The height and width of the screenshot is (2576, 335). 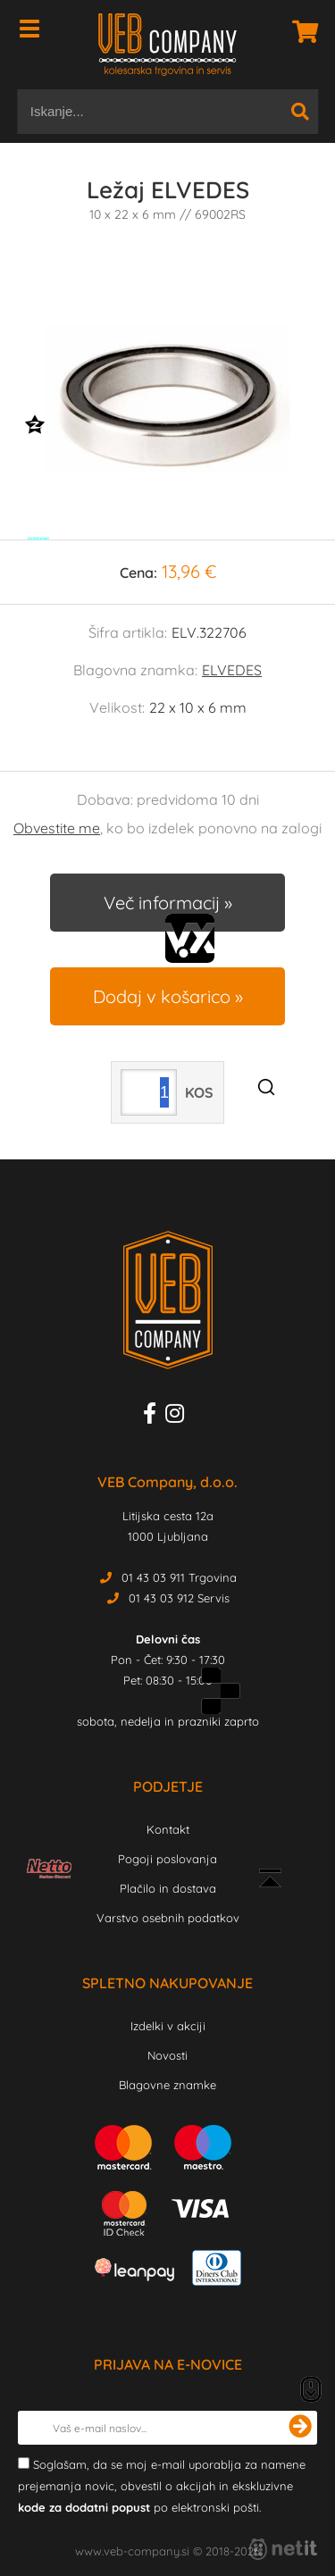 What do you see at coordinates (270, 1878) in the screenshot?
I see `skip to the beginning or top of content` at bounding box center [270, 1878].